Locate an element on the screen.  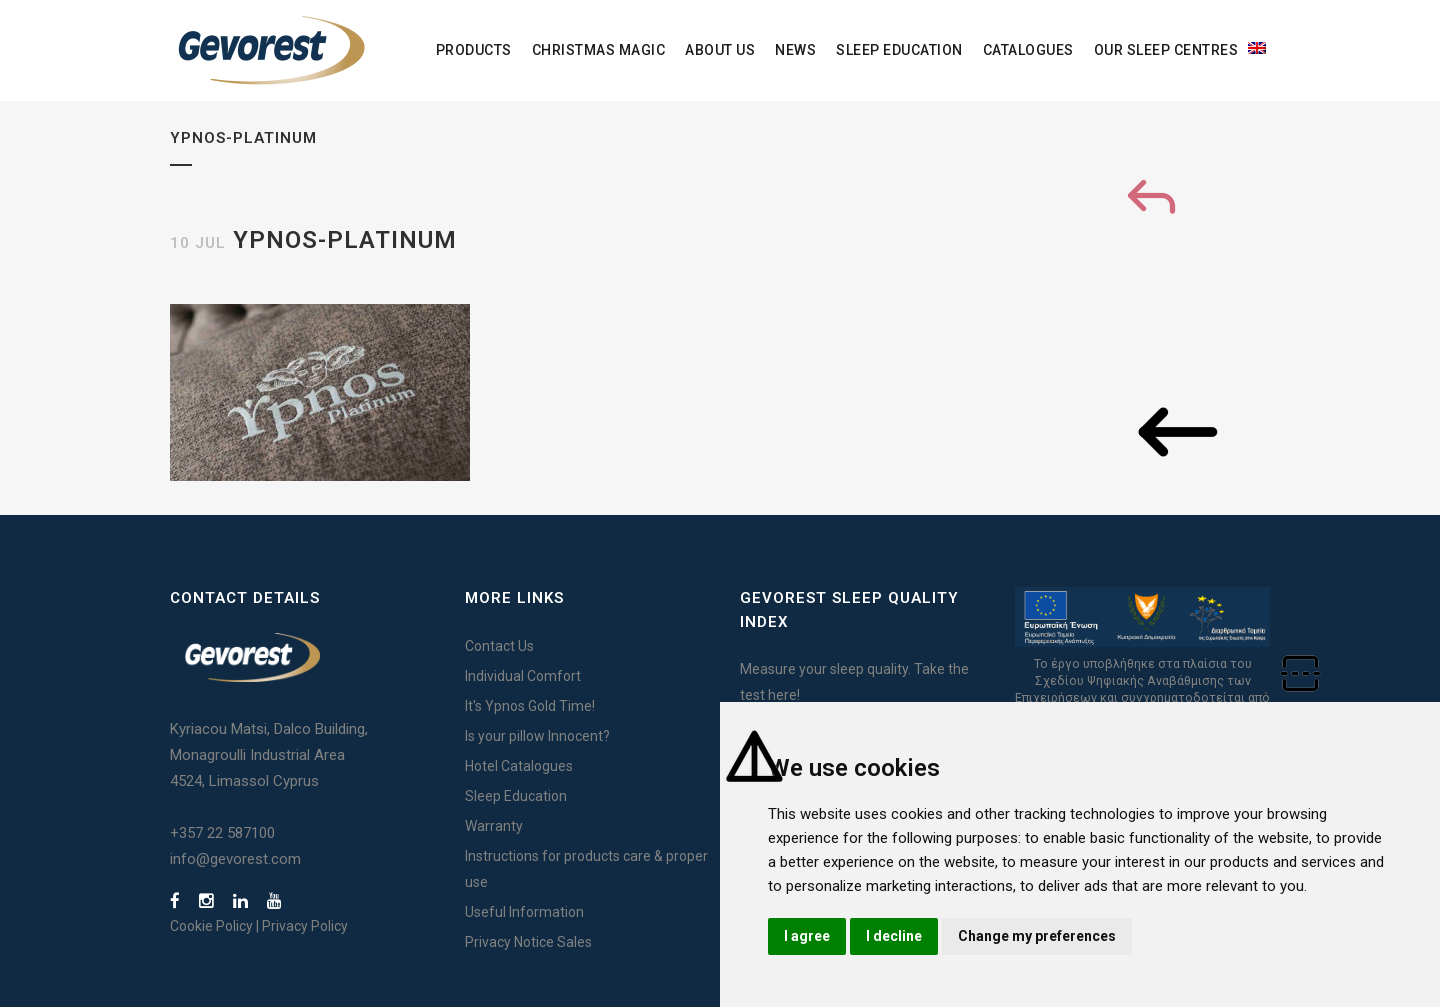
go back to the previous screen is located at coordinates (1178, 432).